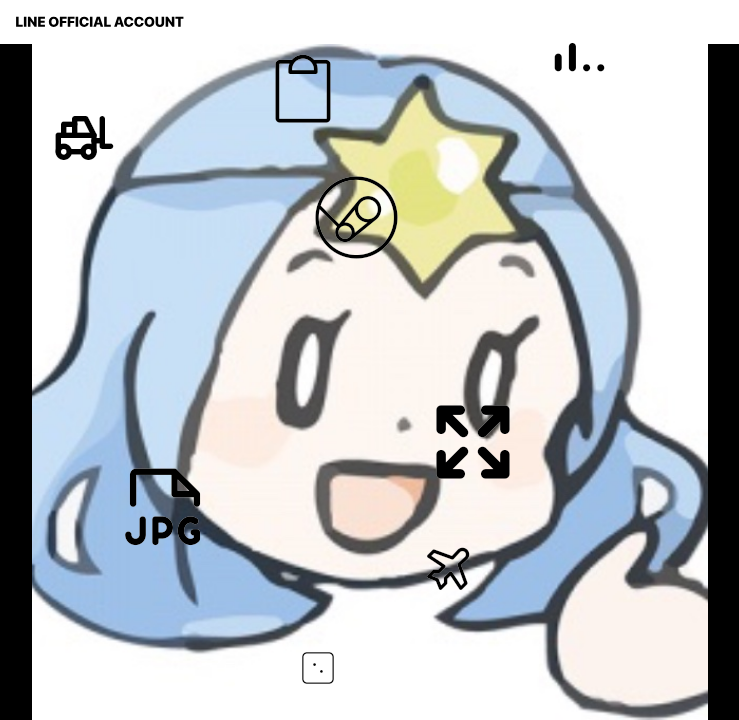 This screenshot has height=720, width=739. What do you see at coordinates (165, 510) in the screenshot?
I see `view or open a JPG image file` at bounding box center [165, 510].